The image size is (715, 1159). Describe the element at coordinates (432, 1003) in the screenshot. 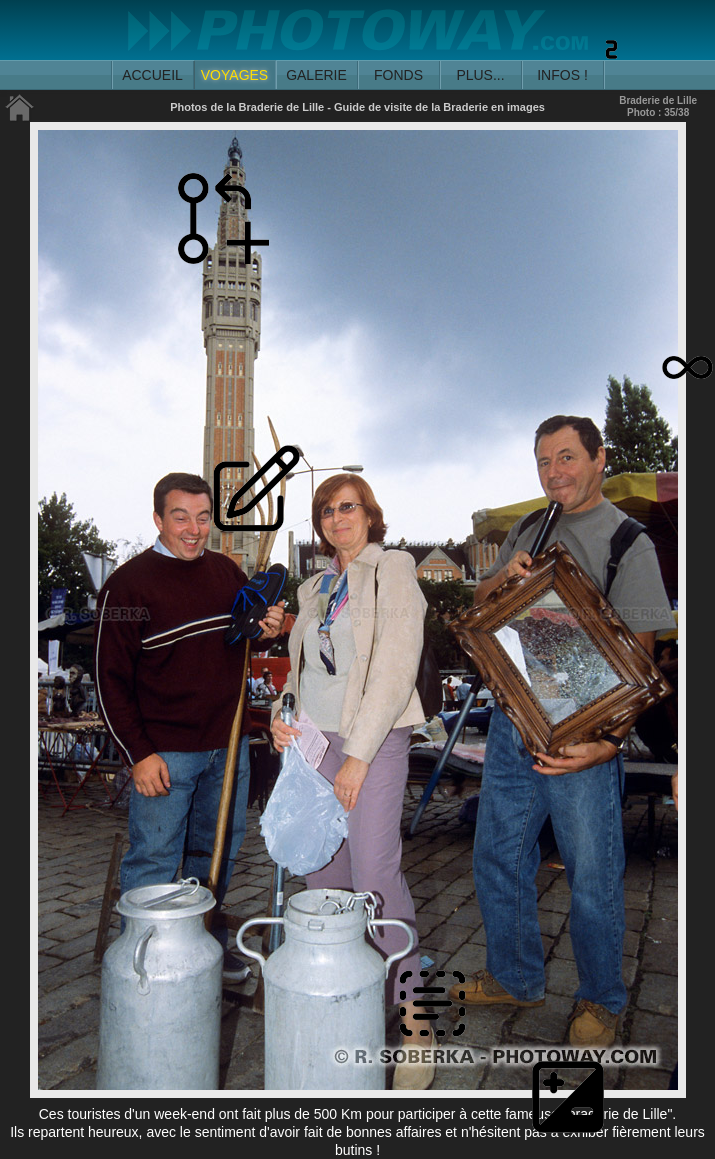

I see `select text within a document` at that location.